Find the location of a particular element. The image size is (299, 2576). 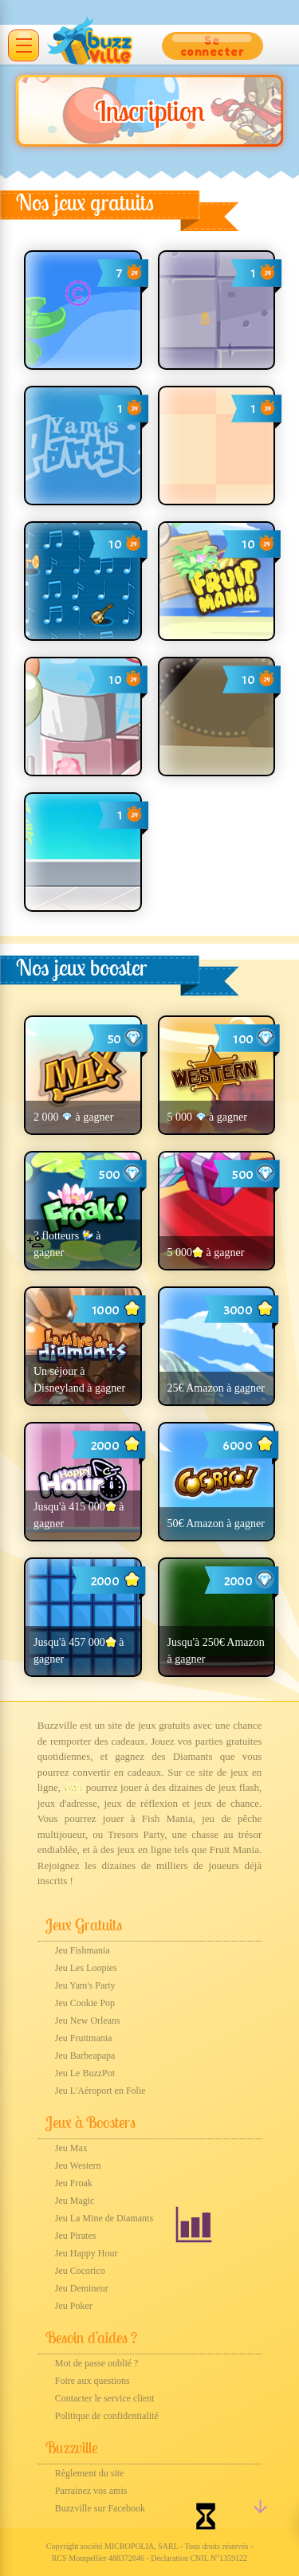

share this content is located at coordinates (205, 318).